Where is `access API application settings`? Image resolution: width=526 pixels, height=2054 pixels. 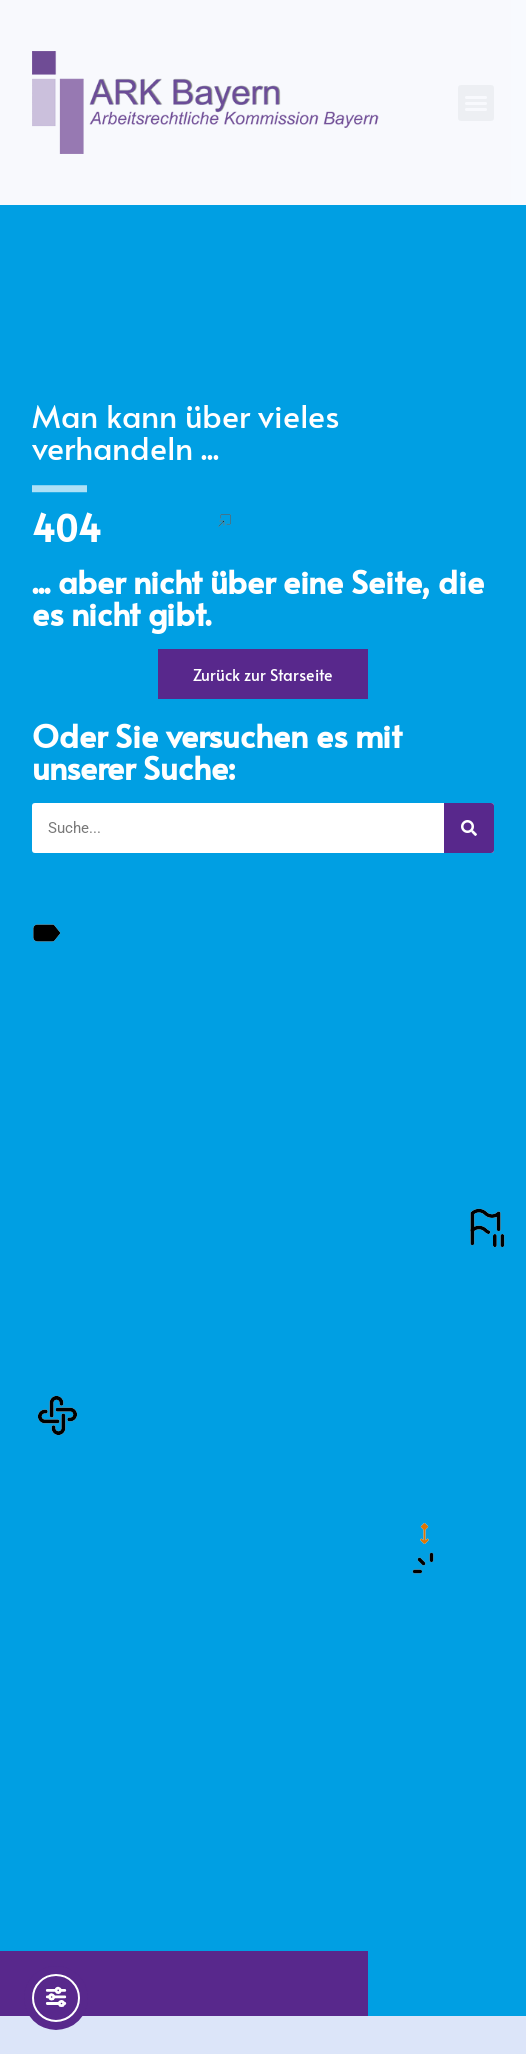 access API application settings is located at coordinates (57, 1415).